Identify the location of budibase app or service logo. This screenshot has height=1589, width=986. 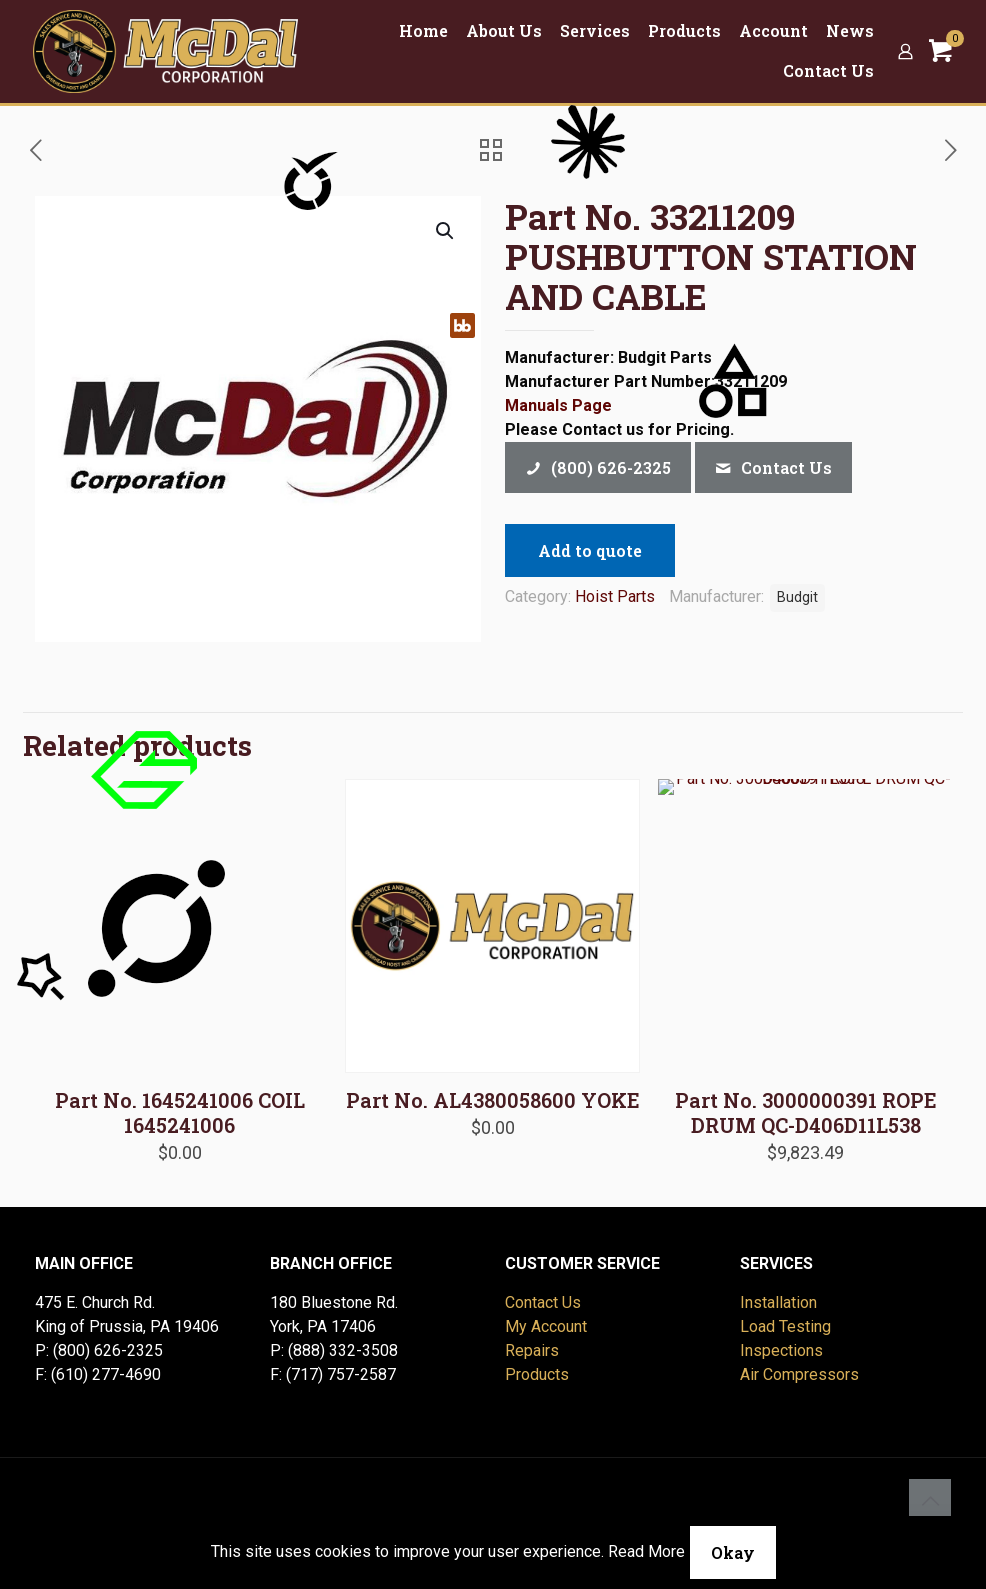
(462, 325).